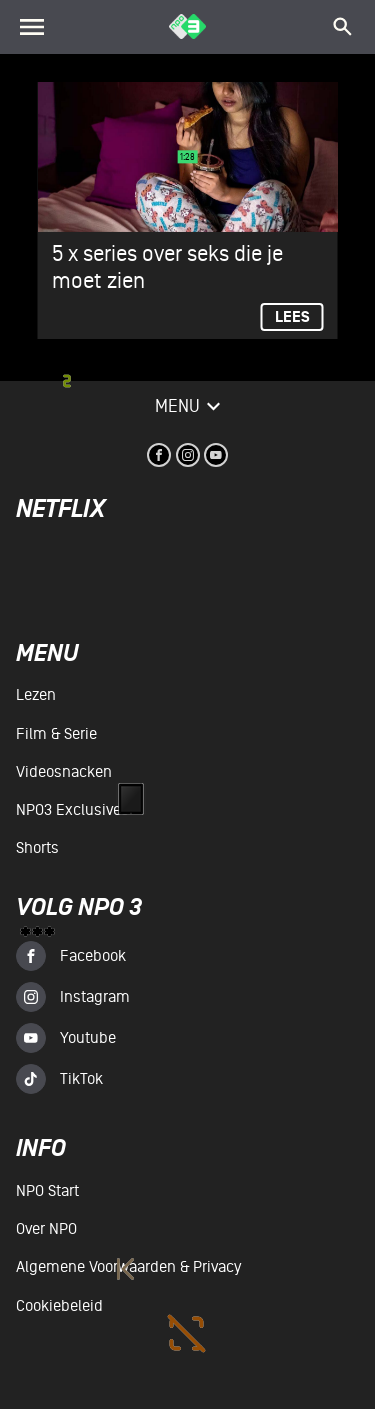 This screenshot has width=375, height=1409. What do you see at coordinates (125, 1269) in the screenshot?
I see `navigate to the beginning or first item` at bounding box center [125, 1269].